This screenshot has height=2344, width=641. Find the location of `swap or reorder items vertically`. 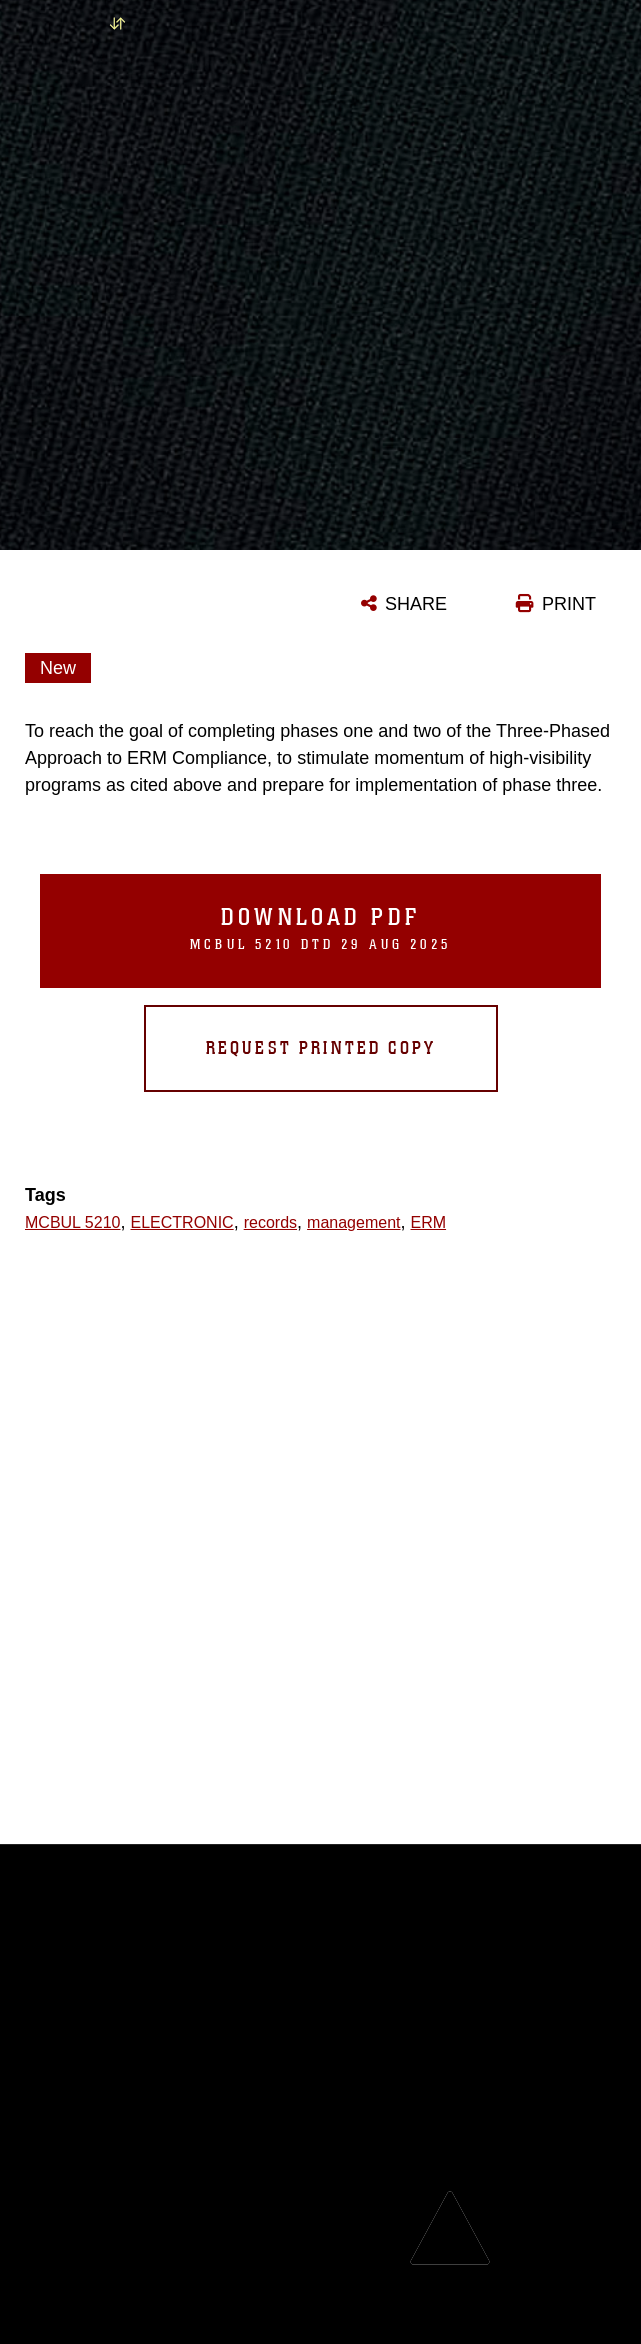

swap or reorder items vertically is located at coordinates (117, 23).